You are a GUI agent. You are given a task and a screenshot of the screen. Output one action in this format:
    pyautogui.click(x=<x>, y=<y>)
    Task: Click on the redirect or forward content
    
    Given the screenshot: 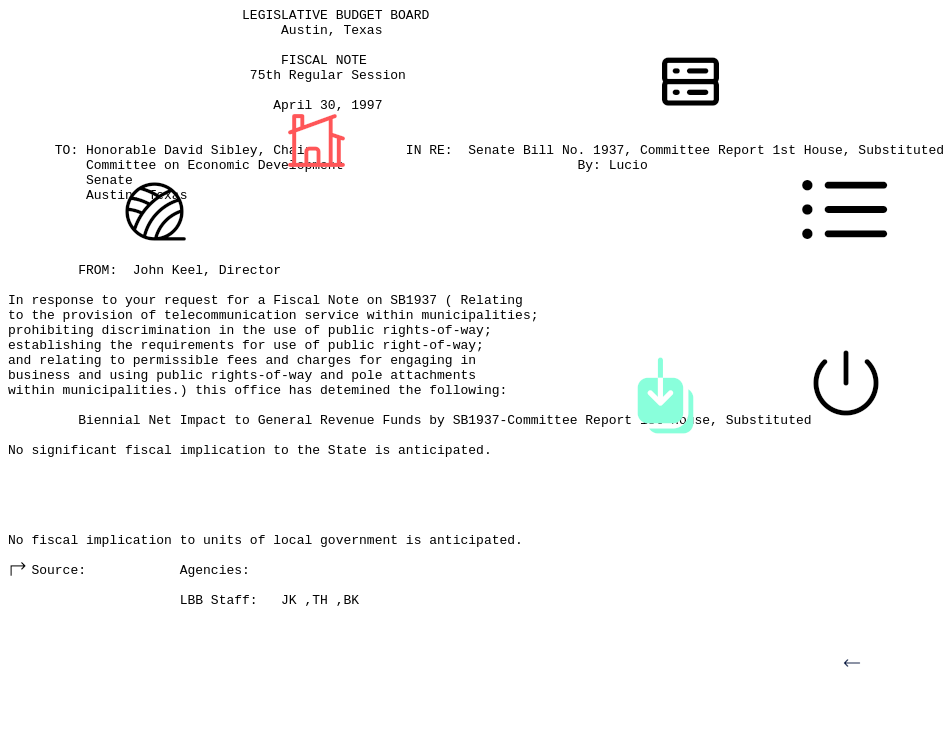 What is the action you would take?
    pyautogui.click(x=18, y=569)
    